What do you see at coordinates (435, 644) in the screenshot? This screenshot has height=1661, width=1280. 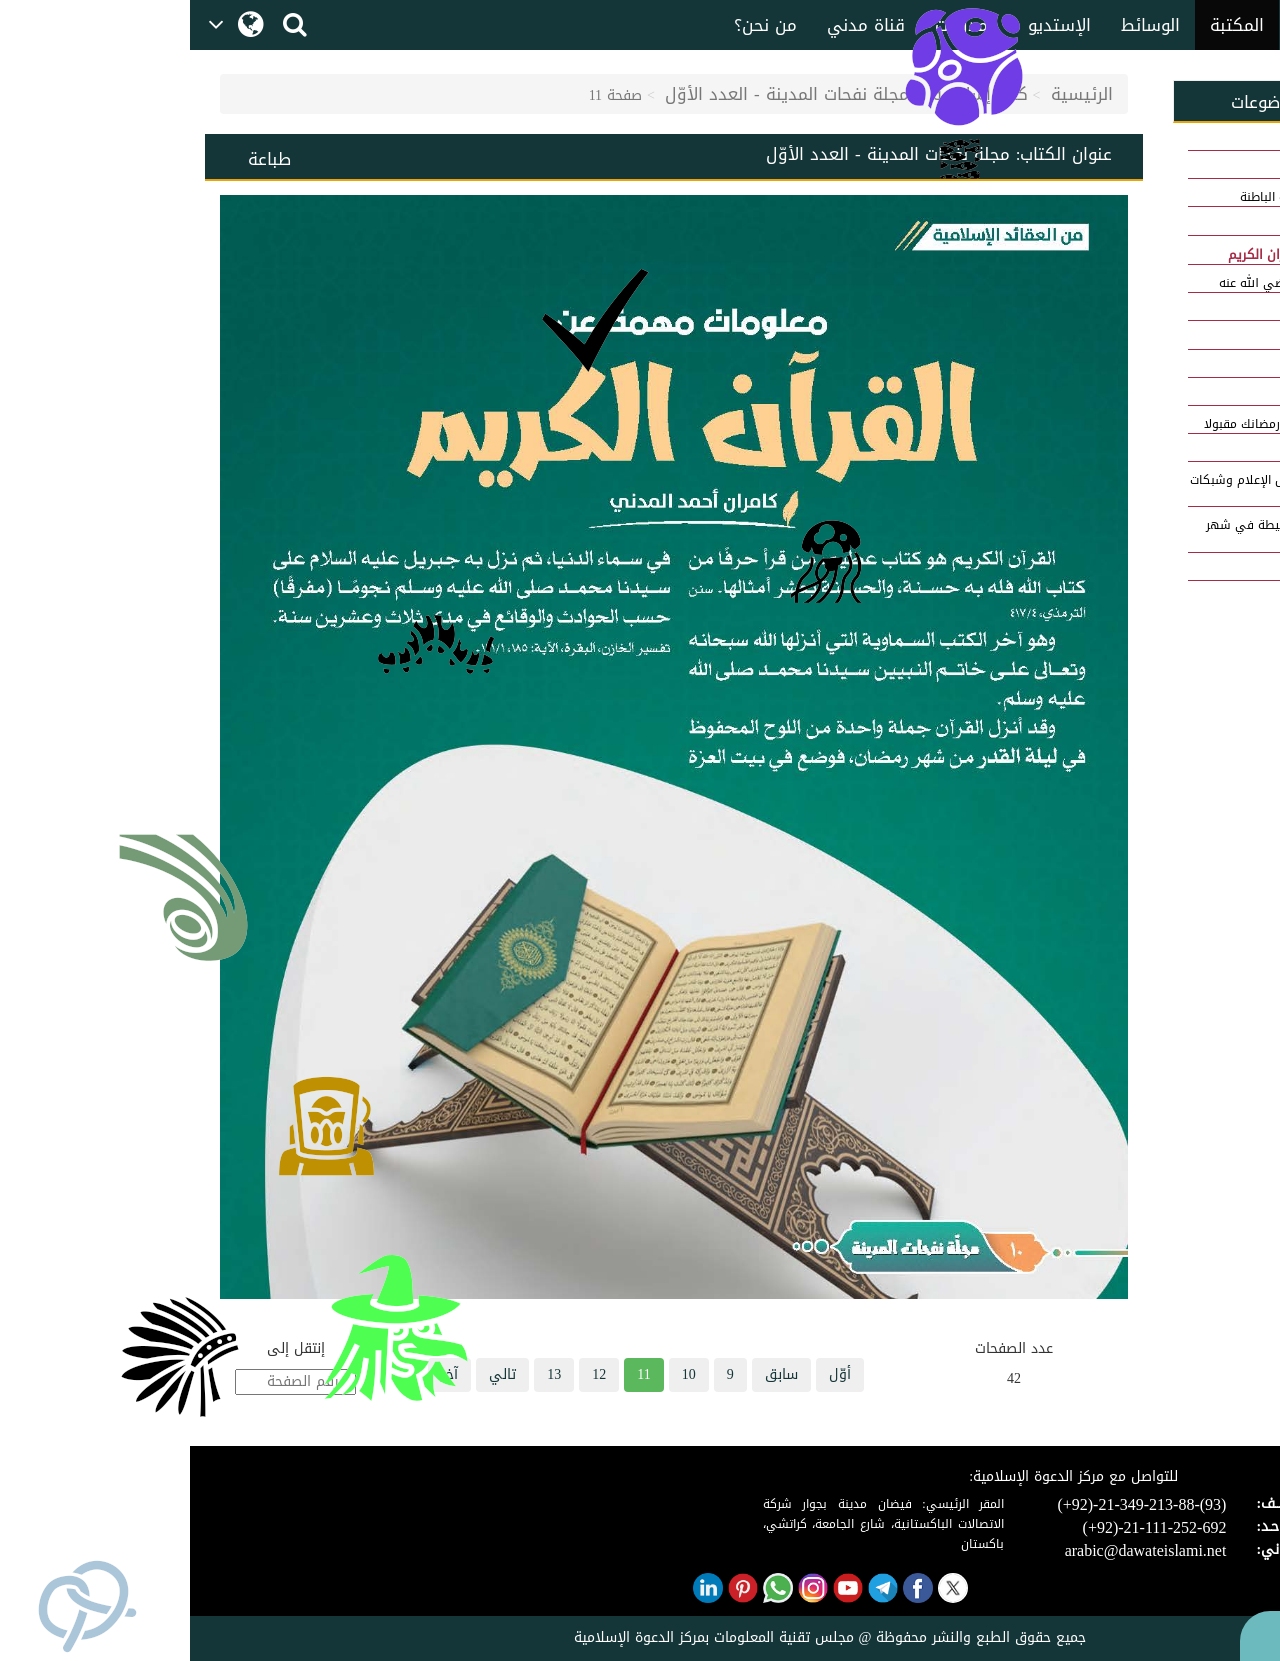 I see `view garden pests or insects in a nature game` at bounding box center [435, 644].